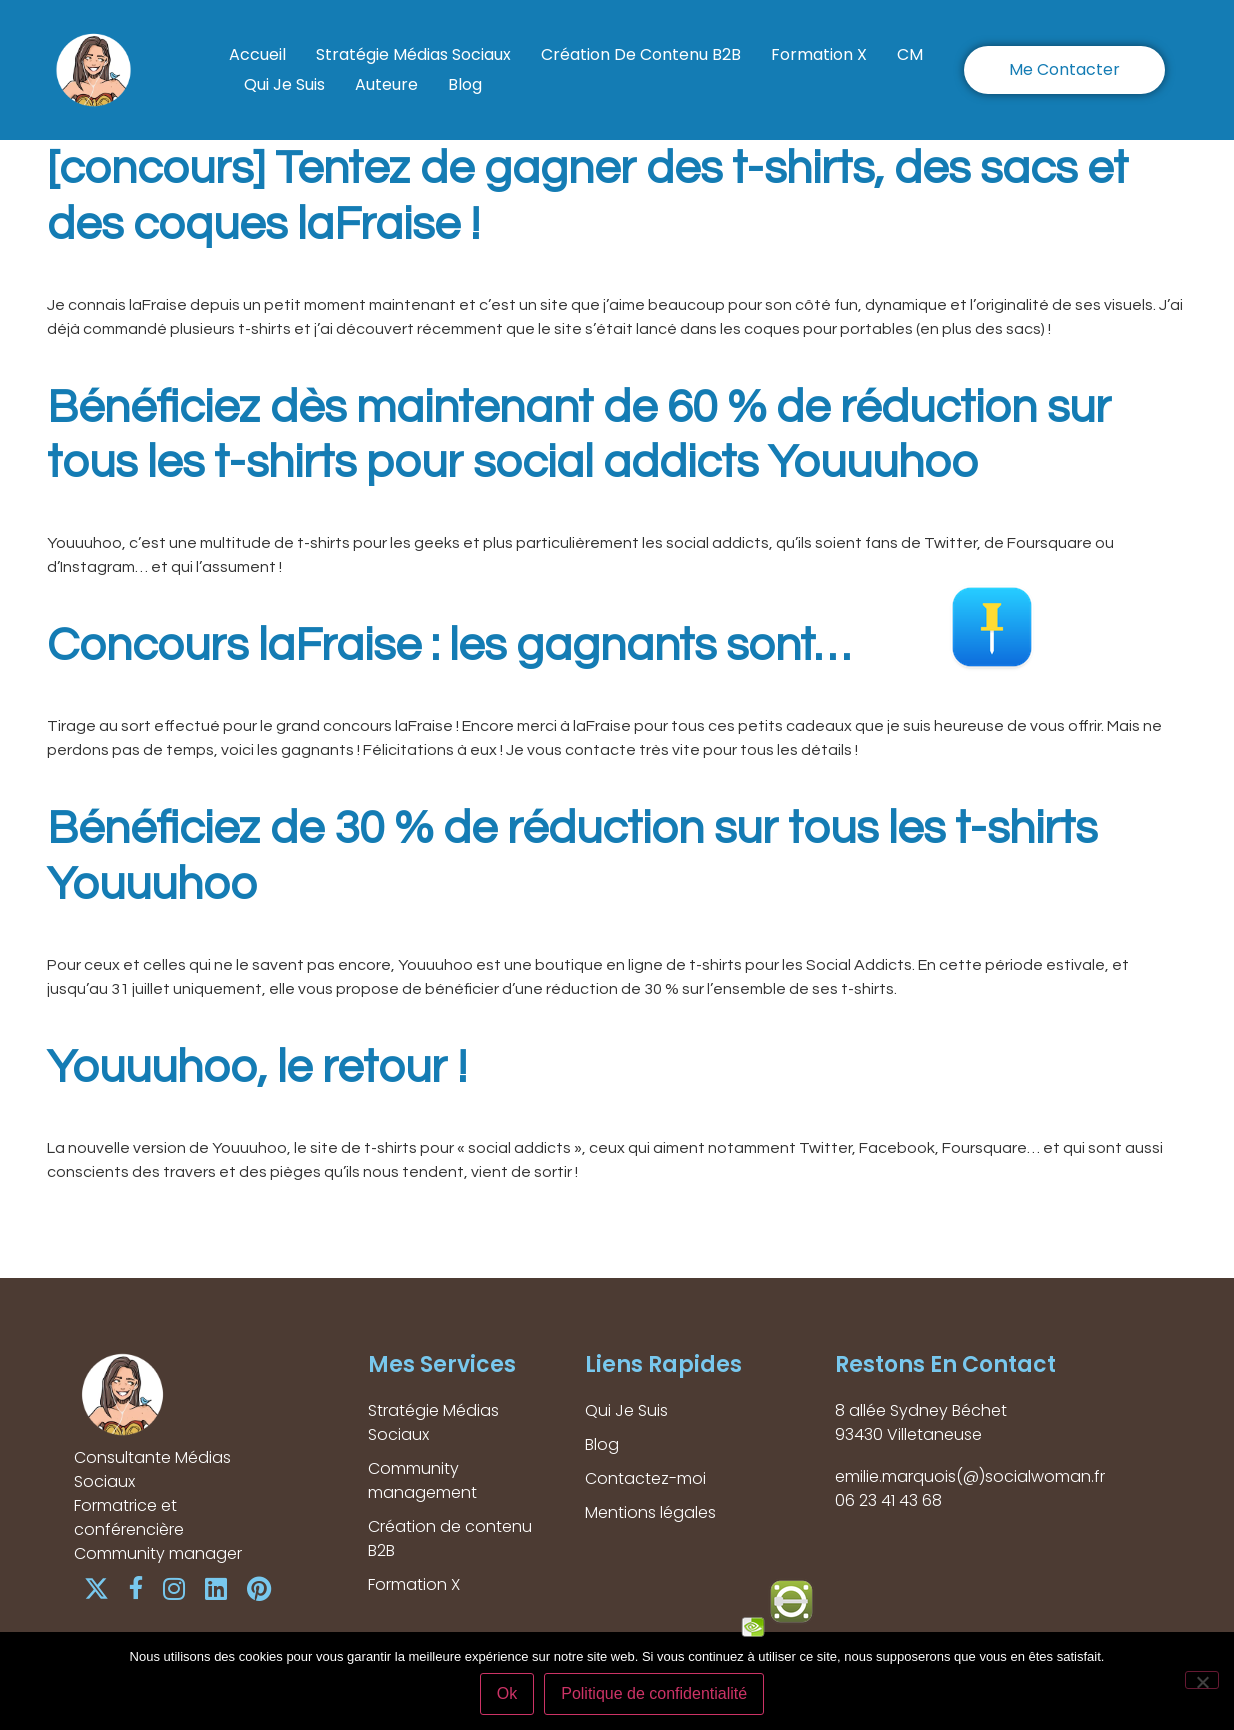 This screenshot has width=1234, height=1730. What do you see at coordinates (791, 1601) in the screenshot?
I see `open LibreCAD application` at bounding box center [791, 1601].